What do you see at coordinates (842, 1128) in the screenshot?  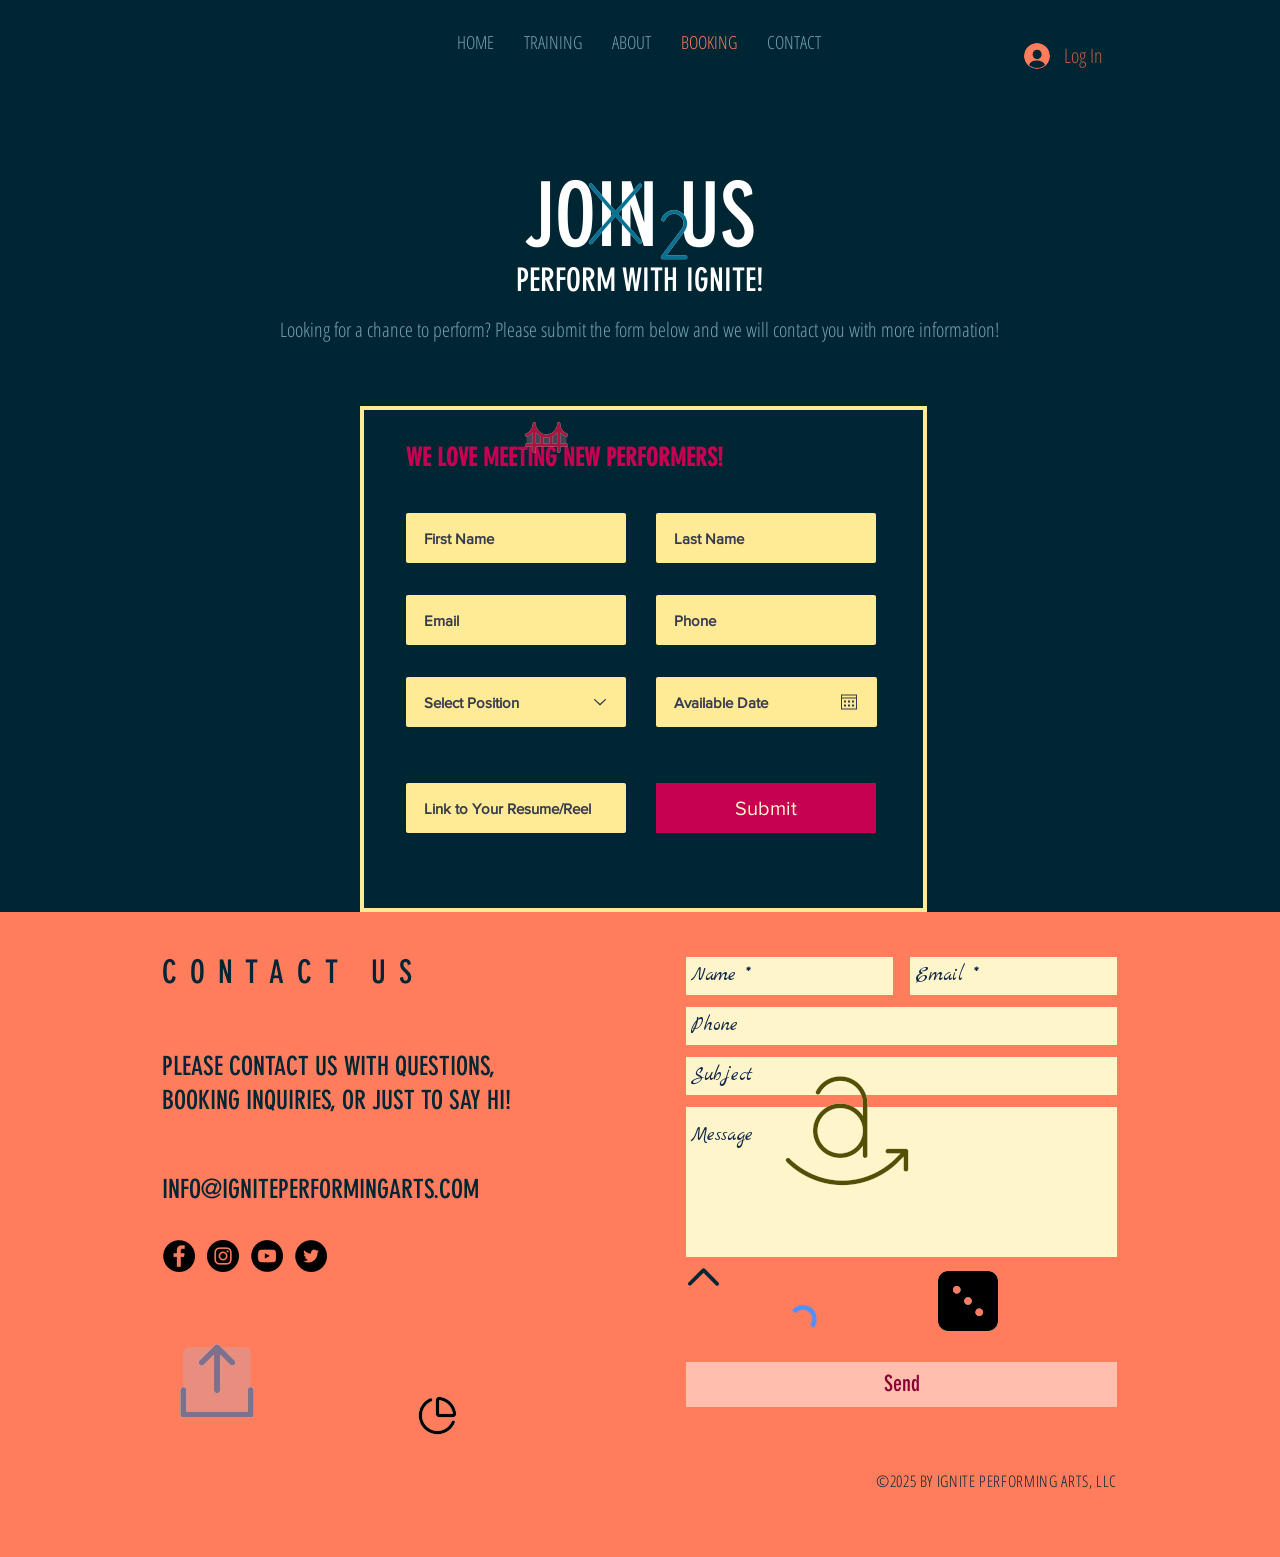 I see `visit amazon.com` at bounding box center [842, 1128].